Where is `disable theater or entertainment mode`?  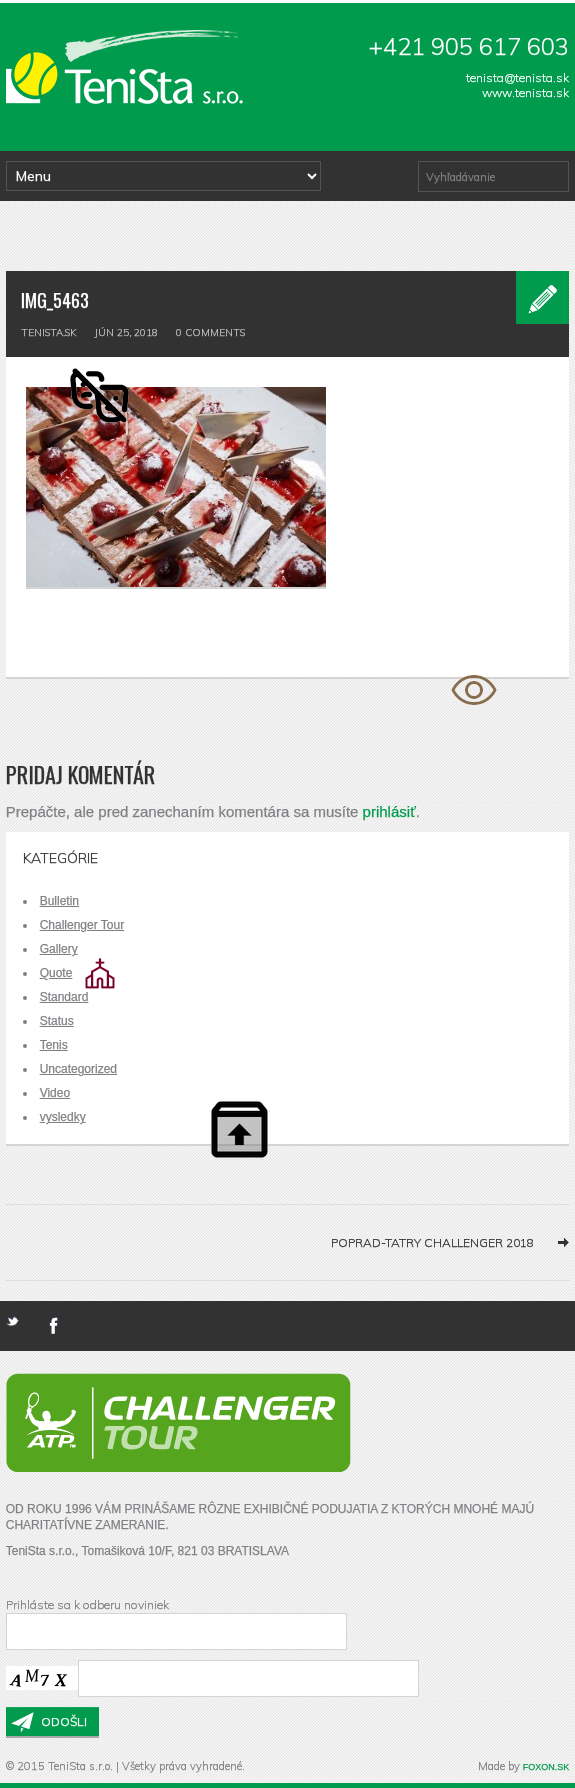
disable theater or entertainment mode is located at coordinates (99, 395).